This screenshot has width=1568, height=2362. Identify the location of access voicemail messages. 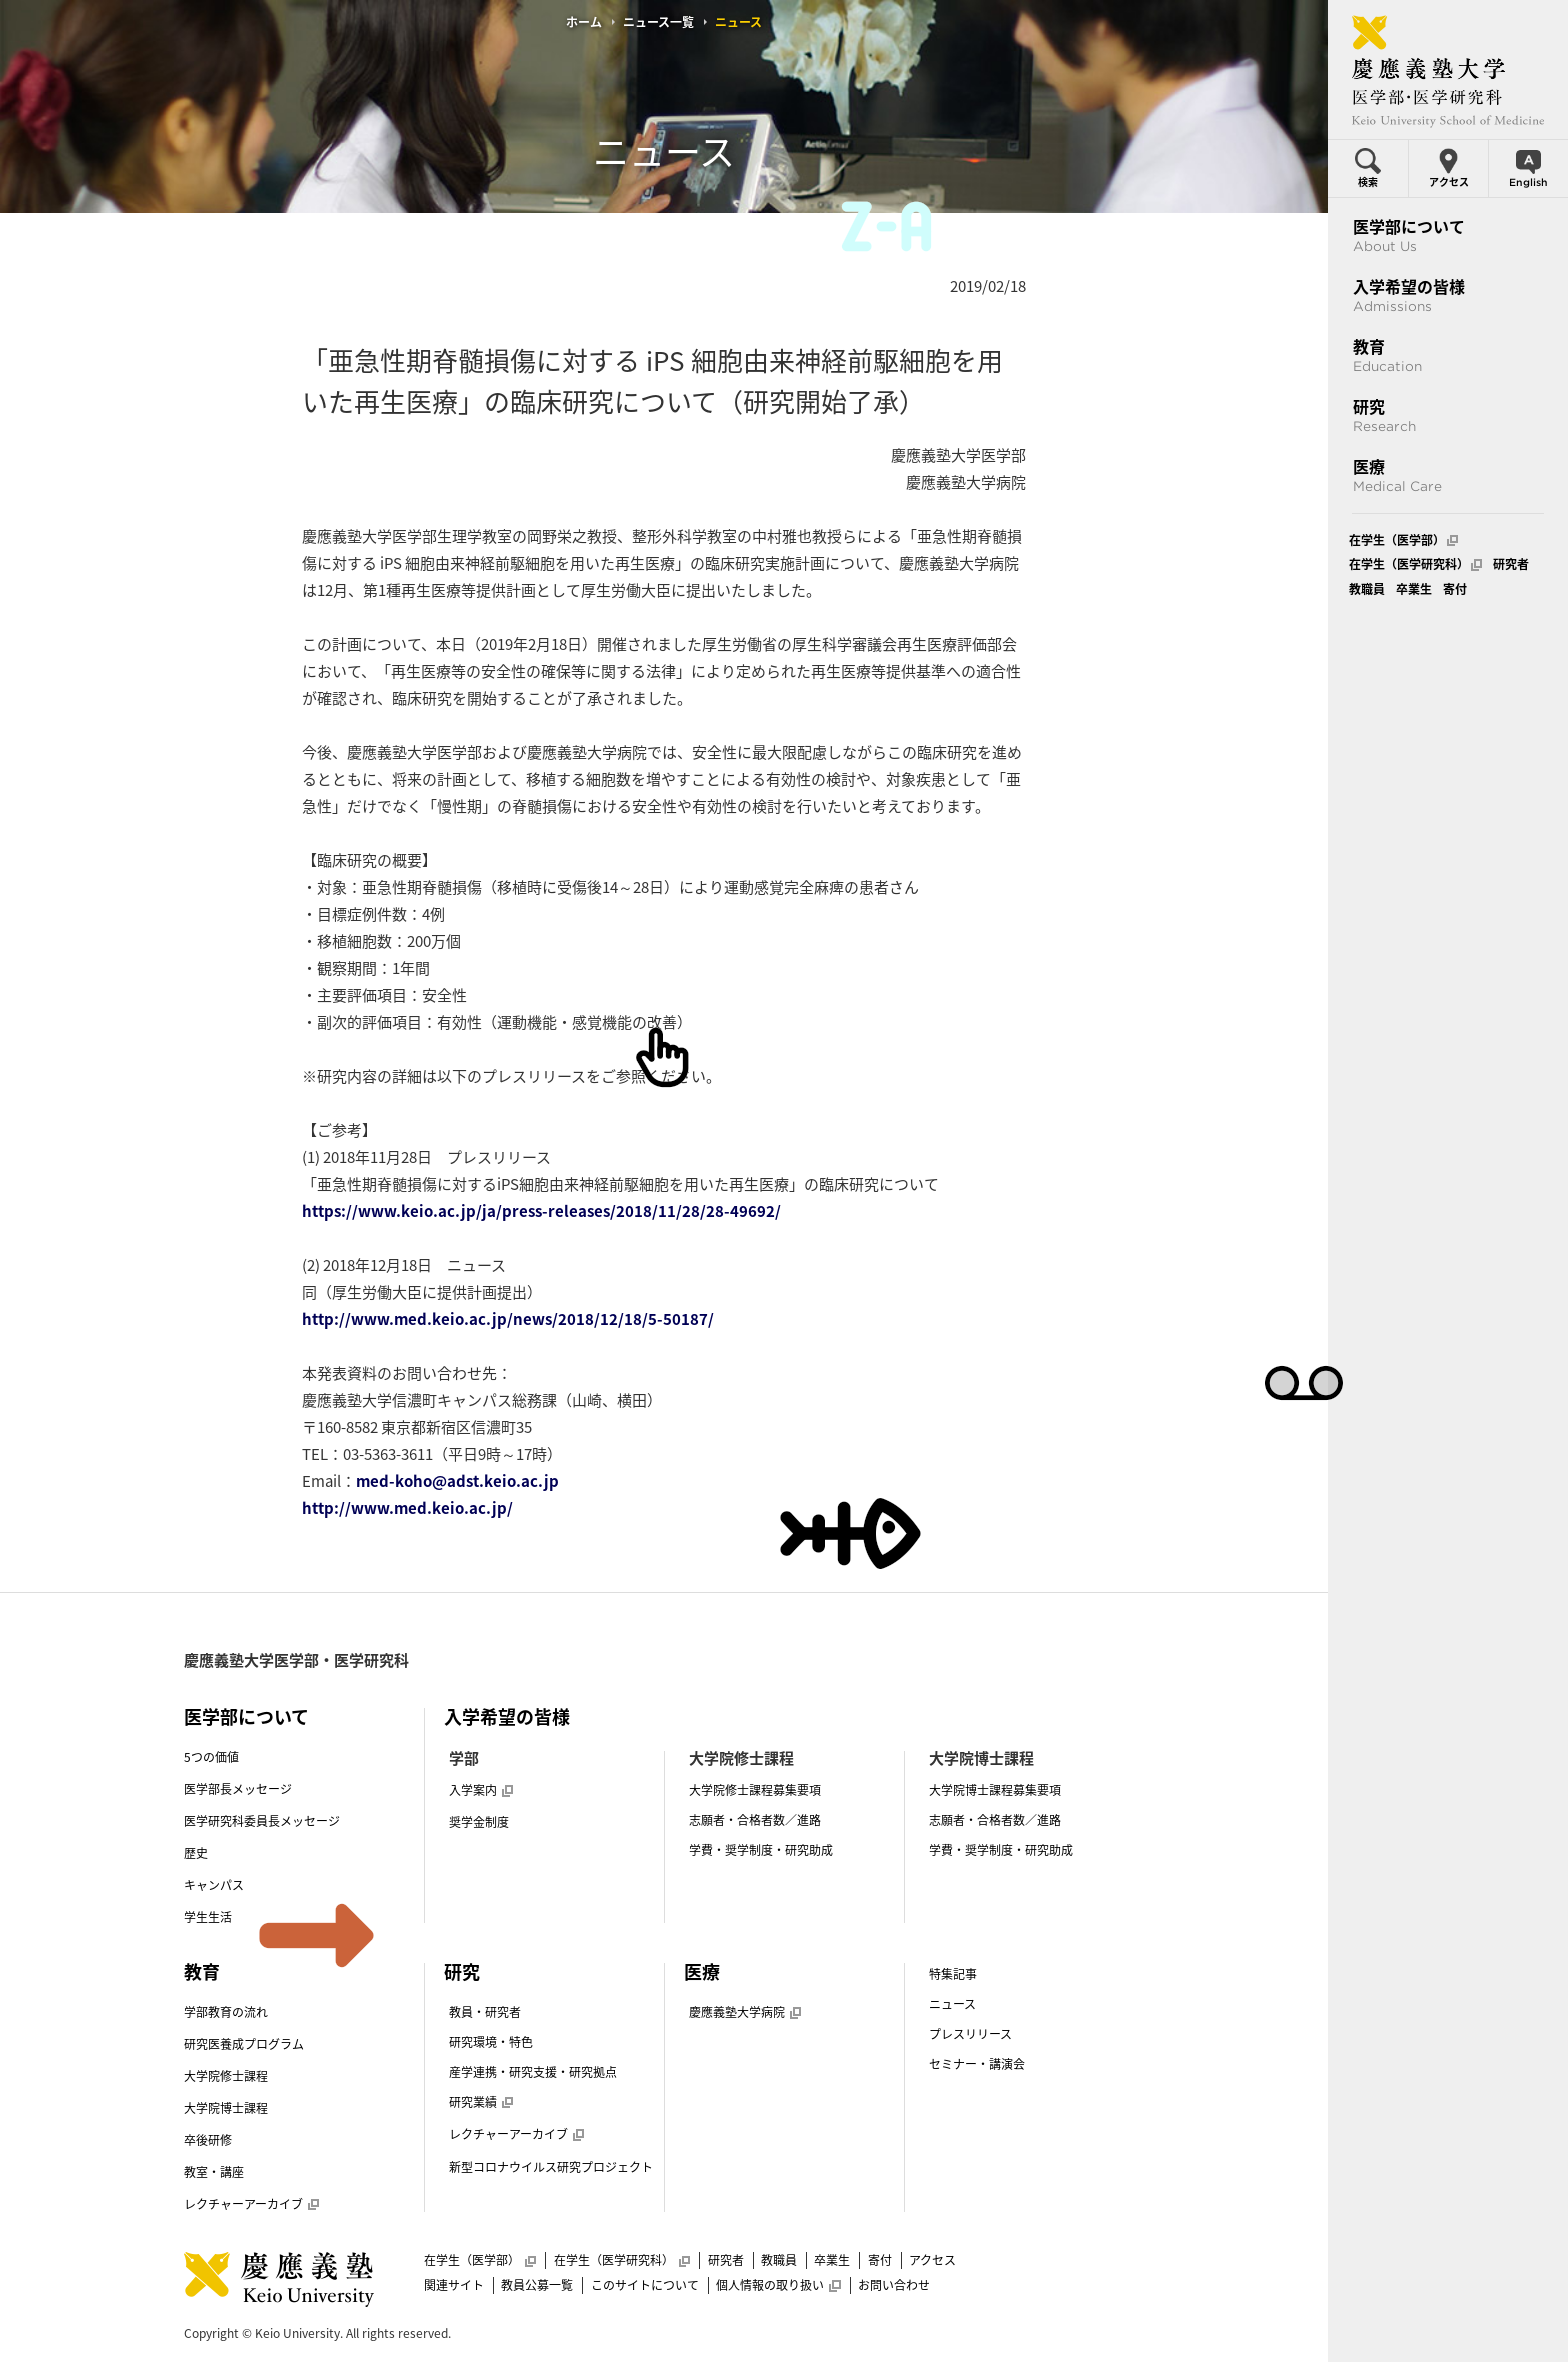
(1304, 1383).